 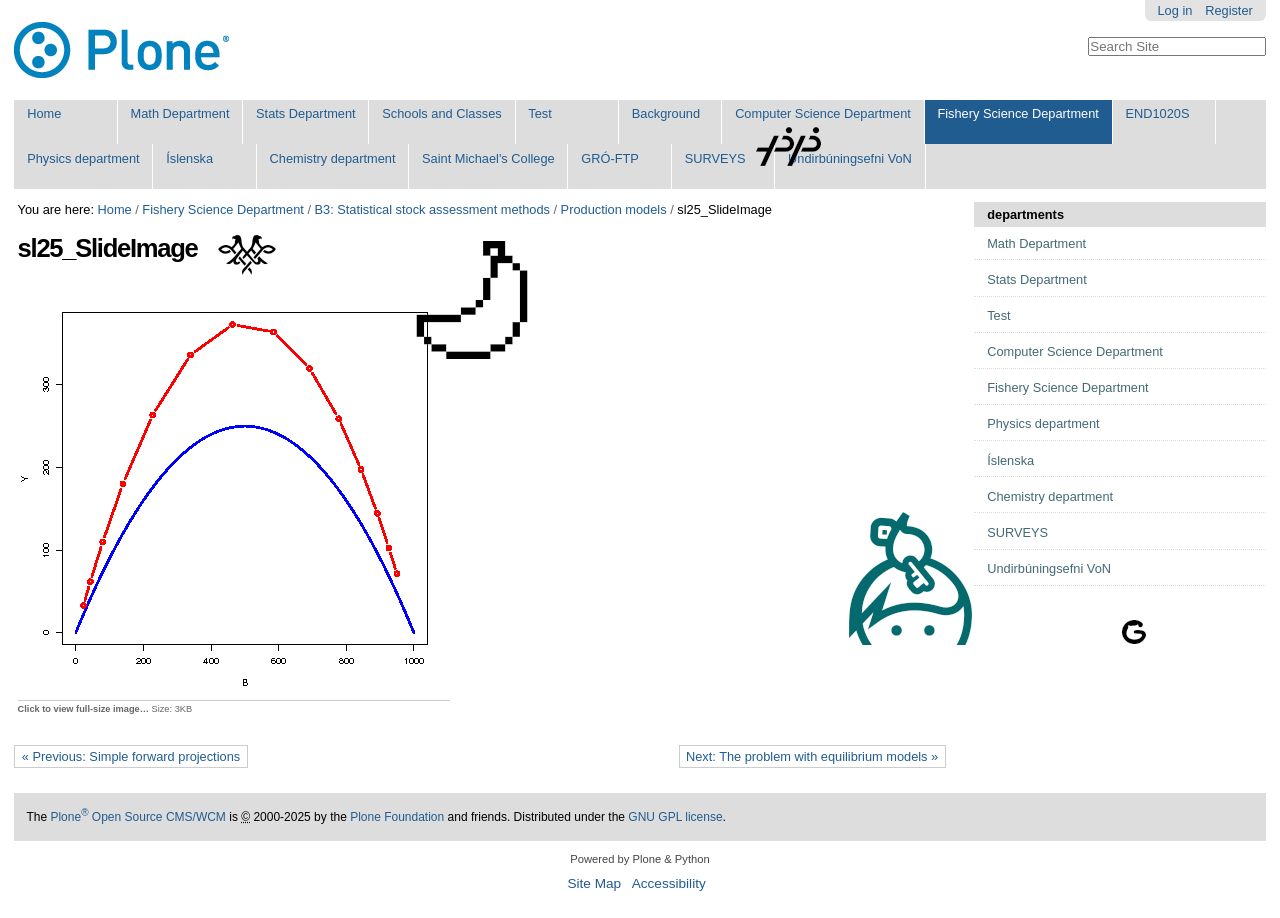 What do you see at coordinates (1134, 632) in the screenshot?
I see `open GitCode application` at bounding box center [1134, 632].